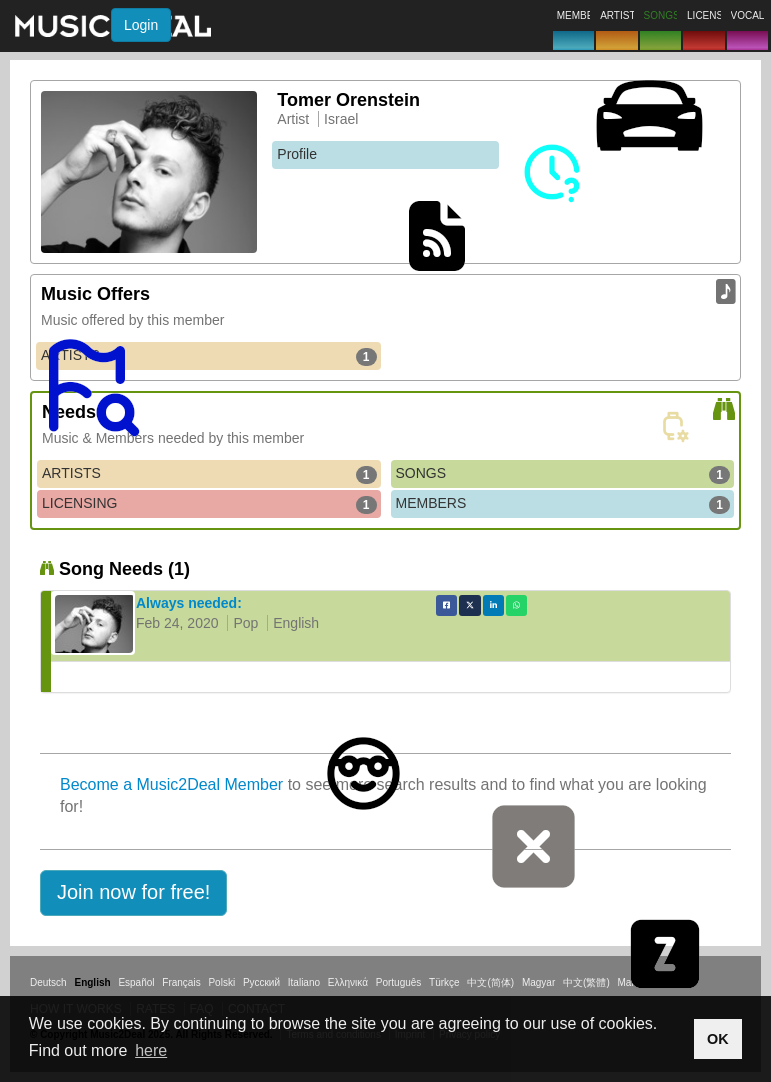  I want to click on select nerd or geeky mood/reaction, so click(363, 773).